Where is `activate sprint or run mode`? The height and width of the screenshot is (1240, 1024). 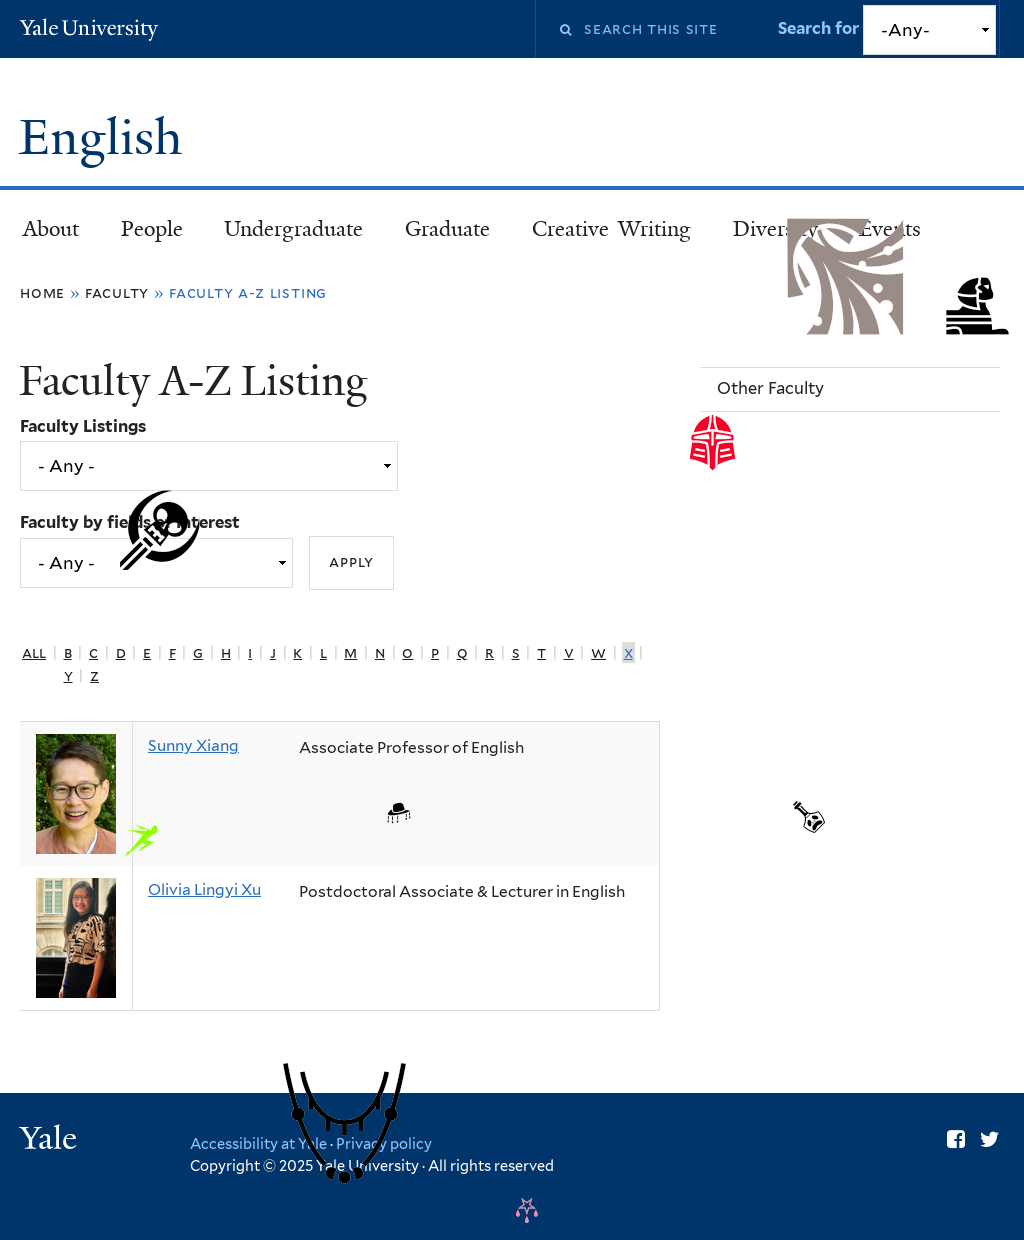 activate sprint or run mode is located at coordinates (141, 841).